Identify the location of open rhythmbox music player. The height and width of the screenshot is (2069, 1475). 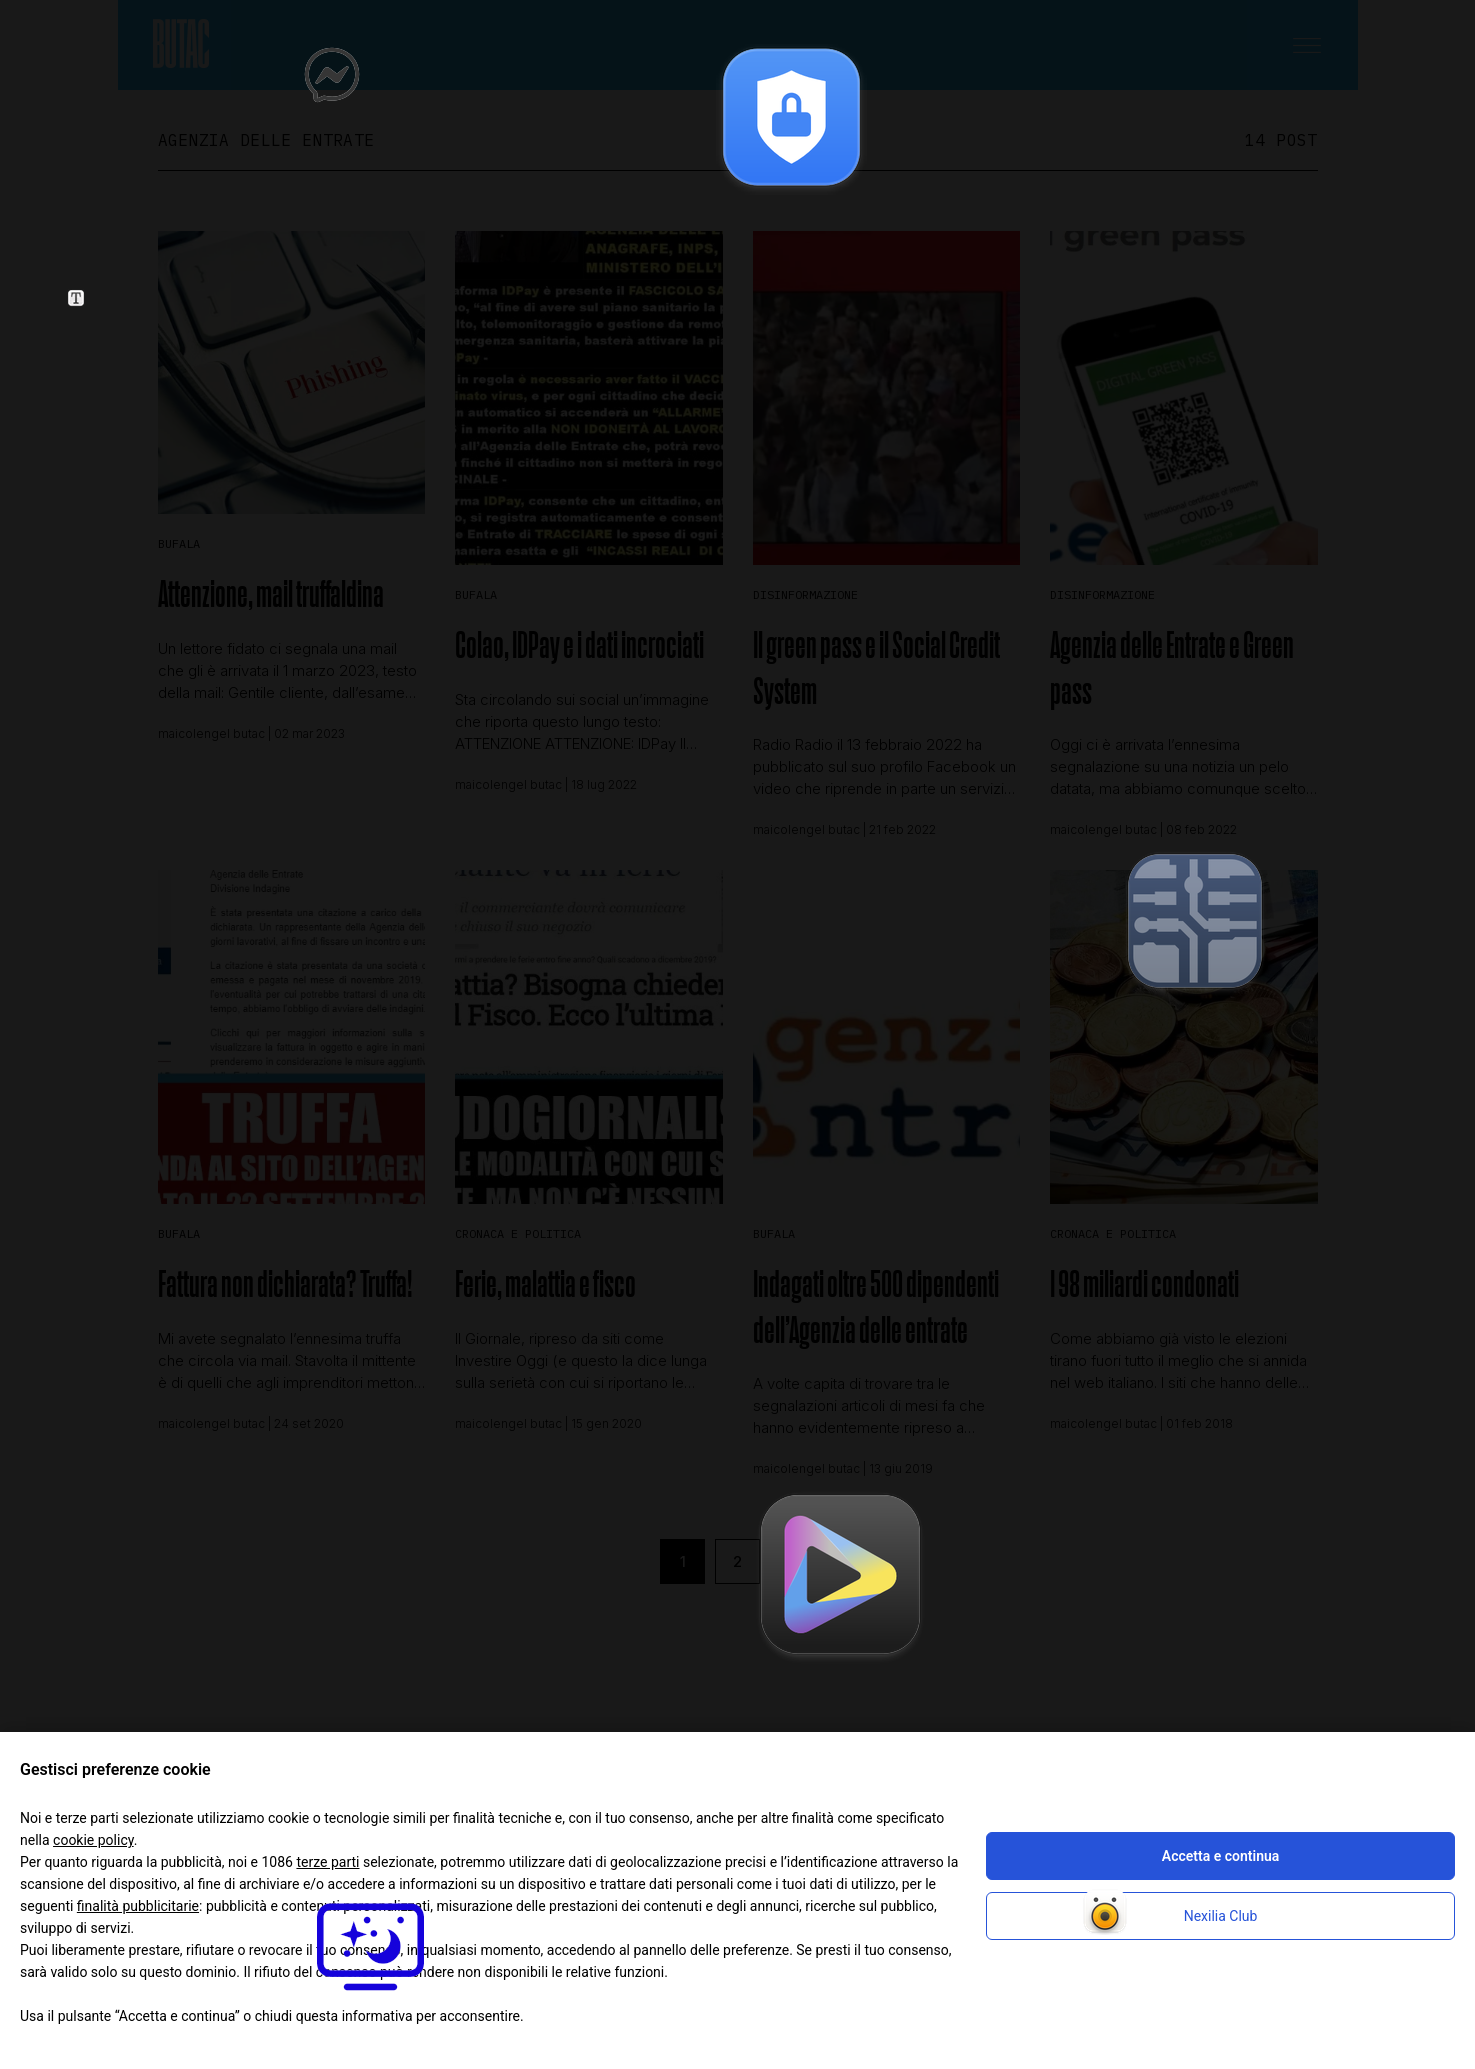
(1105, 1911).